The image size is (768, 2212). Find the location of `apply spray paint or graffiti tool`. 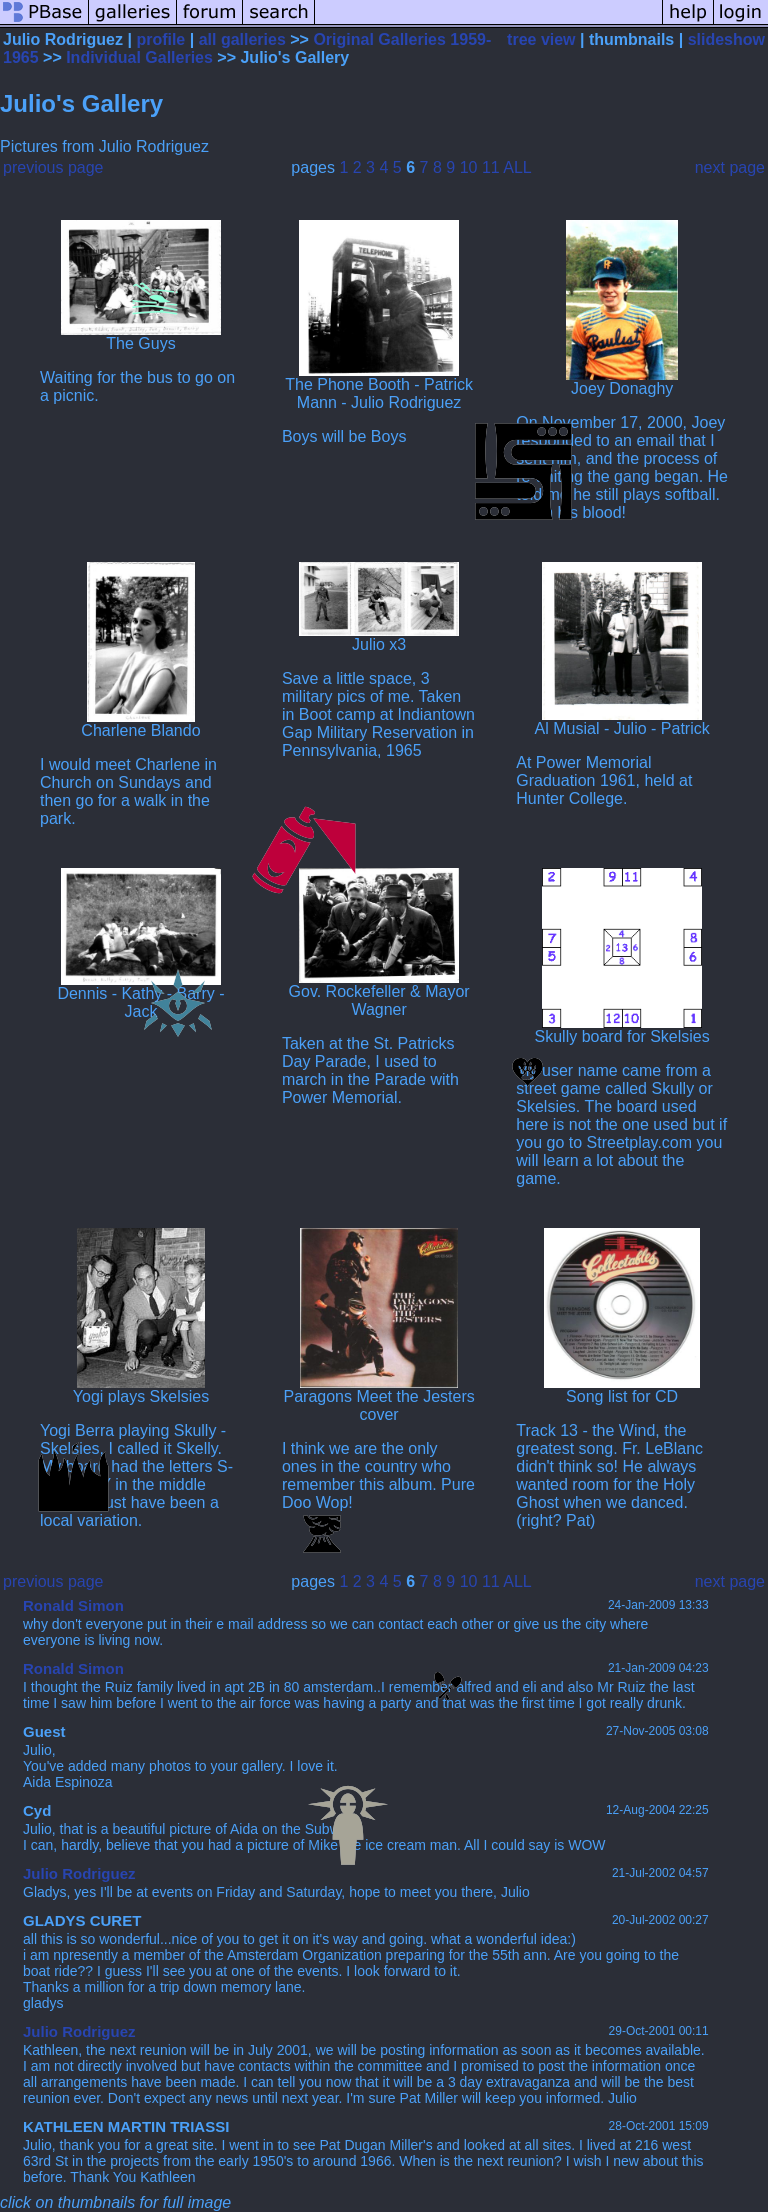

apply spray paint or graffiti tool is located at coordinates (303, 852).